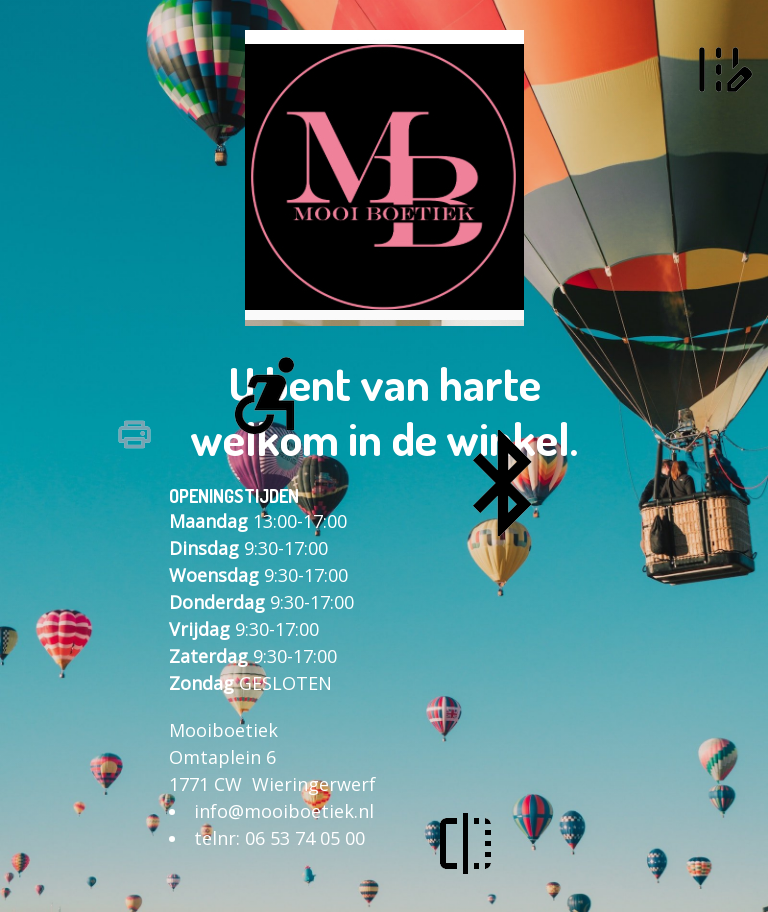 This screenshot has height=912, width=768. I want to click on toggle bluetooth connectivity on or off, so click(503, 483).